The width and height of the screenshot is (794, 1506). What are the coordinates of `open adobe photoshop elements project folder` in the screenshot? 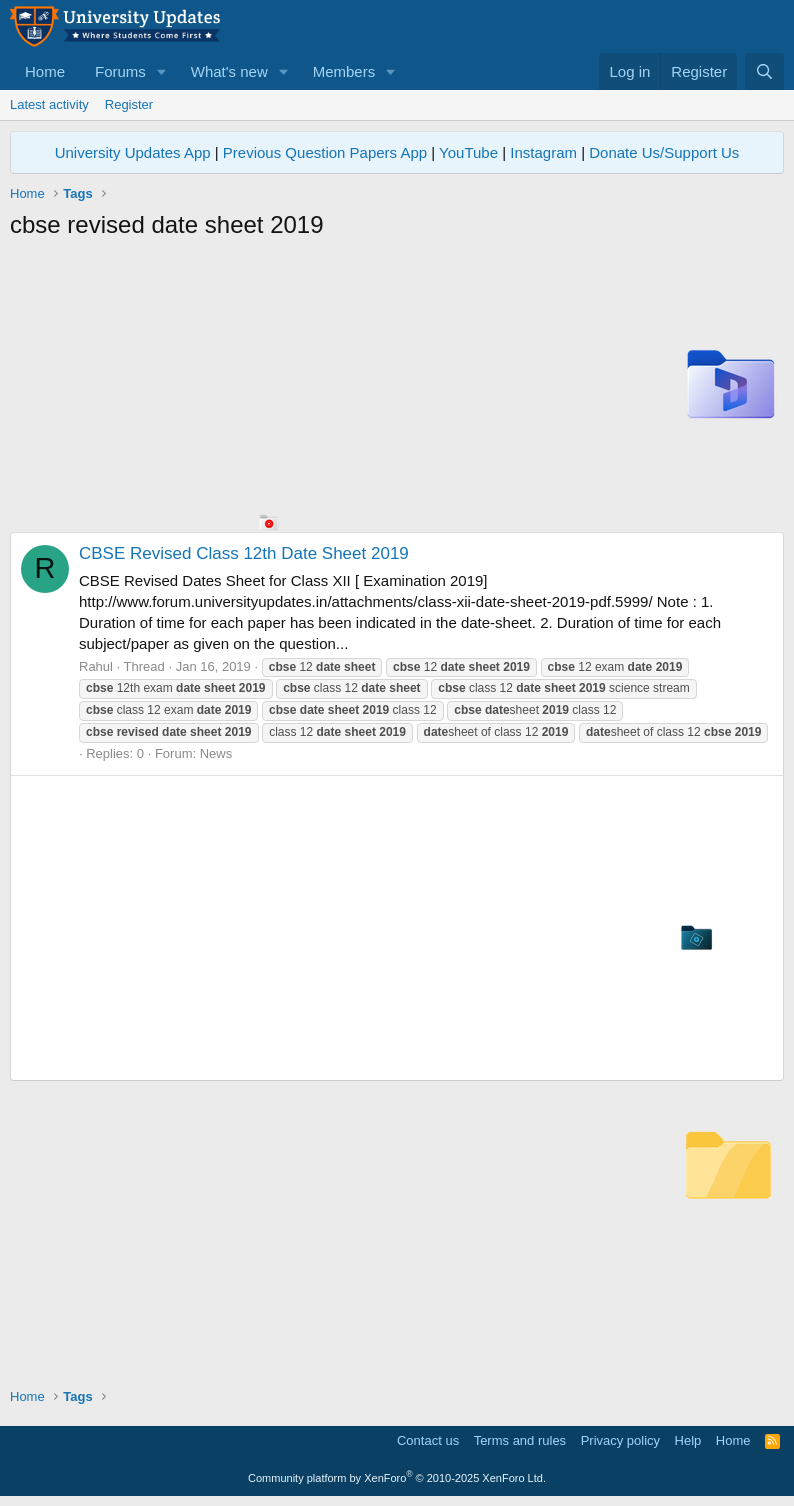 It's located at (696, 938).